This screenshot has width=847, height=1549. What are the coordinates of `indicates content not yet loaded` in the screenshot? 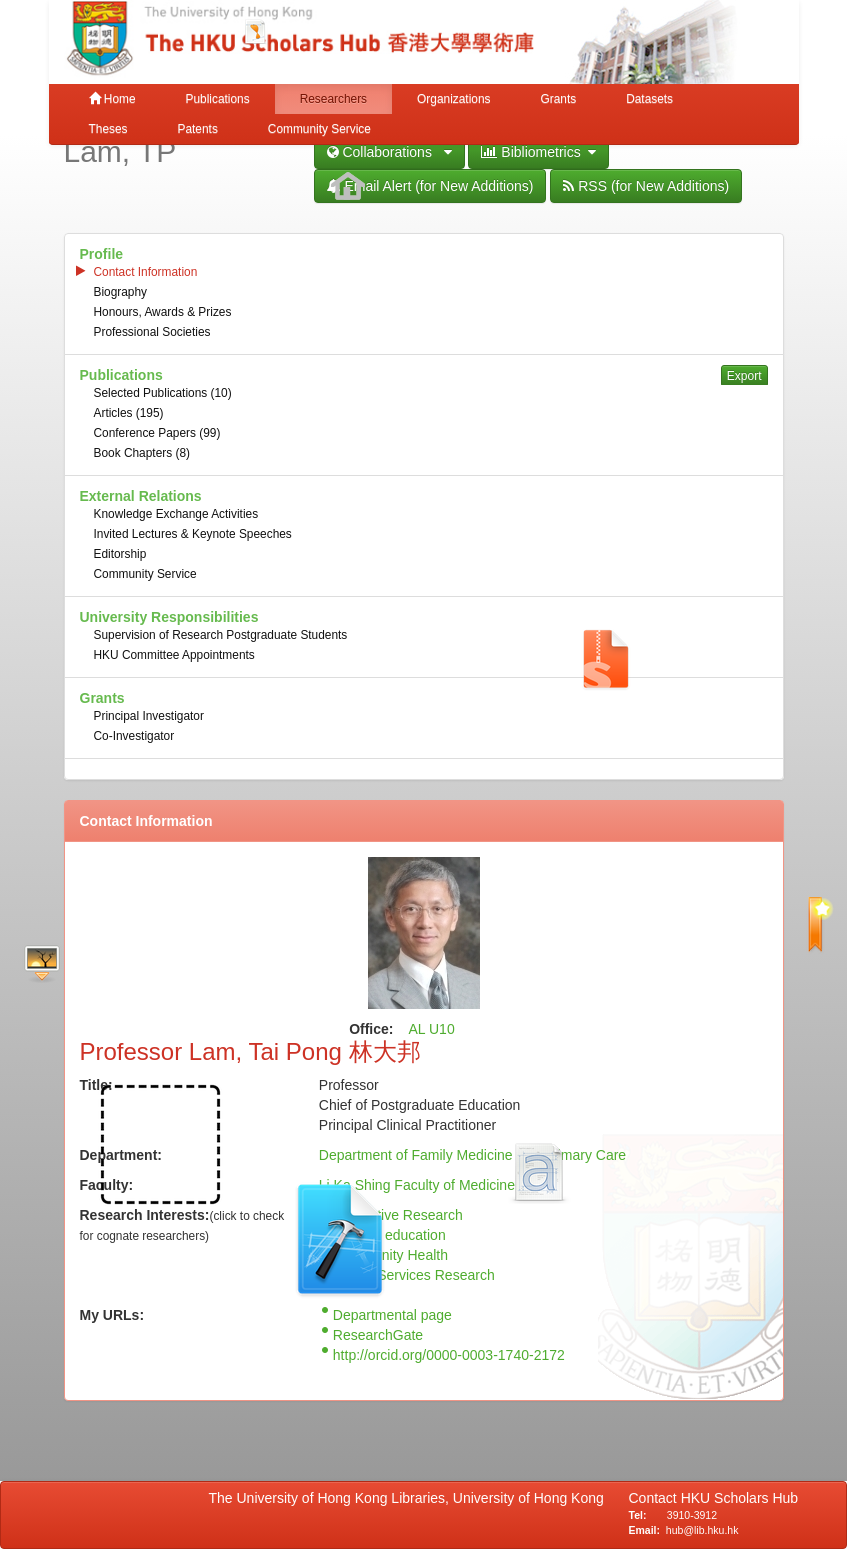 It's located at (160, 1144).